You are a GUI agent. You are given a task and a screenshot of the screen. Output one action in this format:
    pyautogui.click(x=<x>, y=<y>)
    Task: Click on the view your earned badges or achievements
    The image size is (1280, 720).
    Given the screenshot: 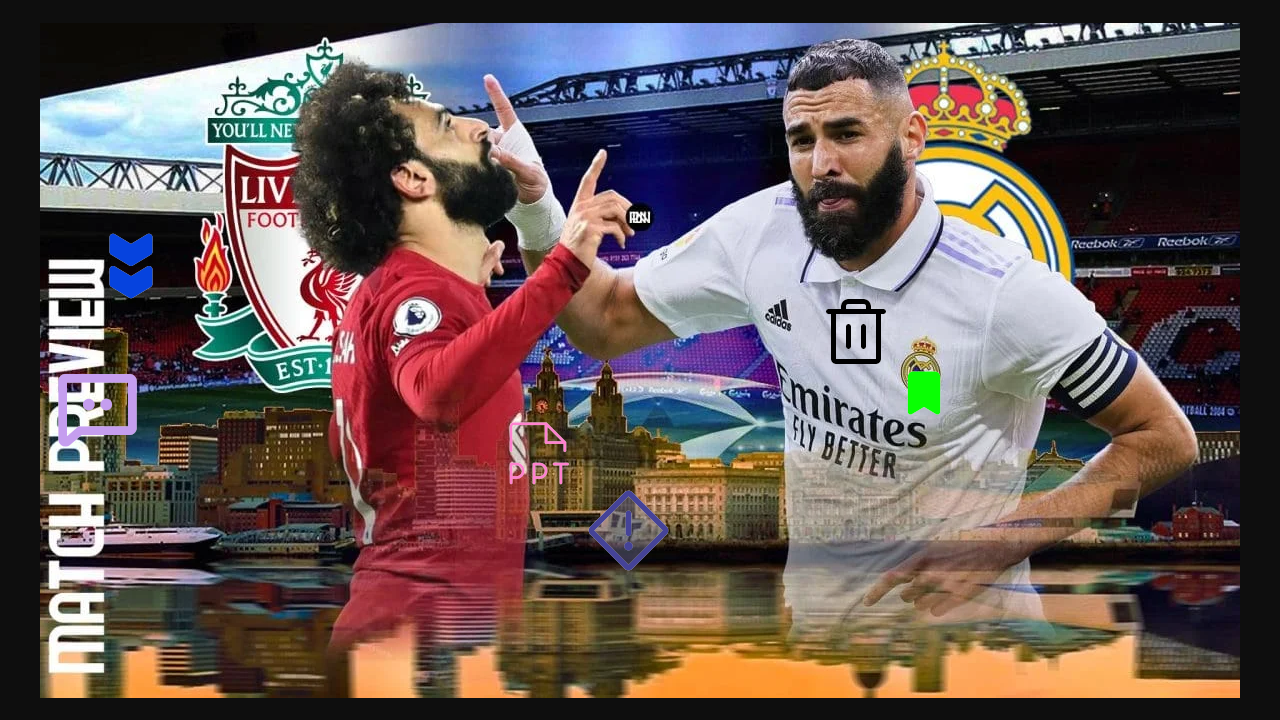 What is the action you would take?
    pyautogui.click(x=131, y=266)
    